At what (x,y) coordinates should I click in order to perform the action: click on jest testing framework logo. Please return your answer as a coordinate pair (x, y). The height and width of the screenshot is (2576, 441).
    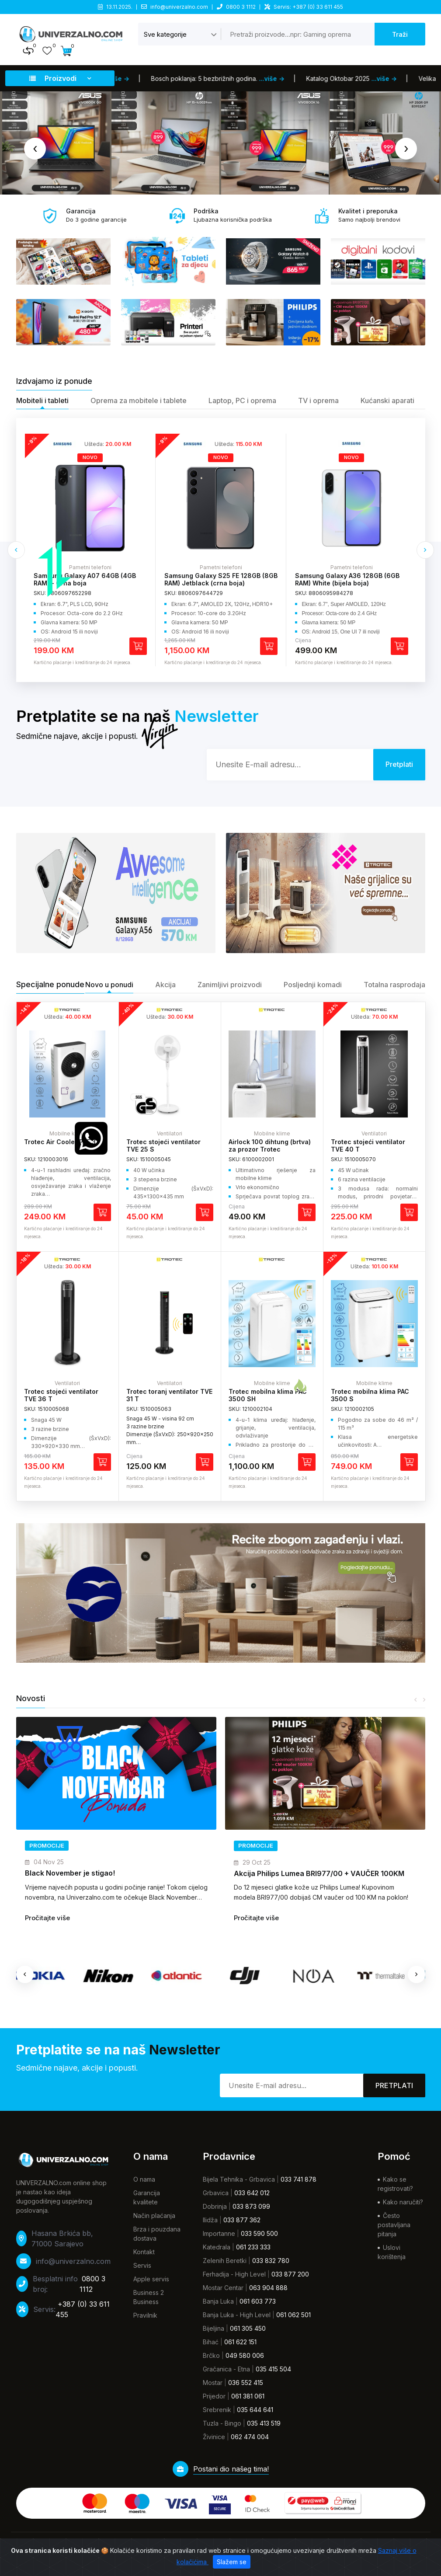
    Looking at the image, I should click on (63, 1747).